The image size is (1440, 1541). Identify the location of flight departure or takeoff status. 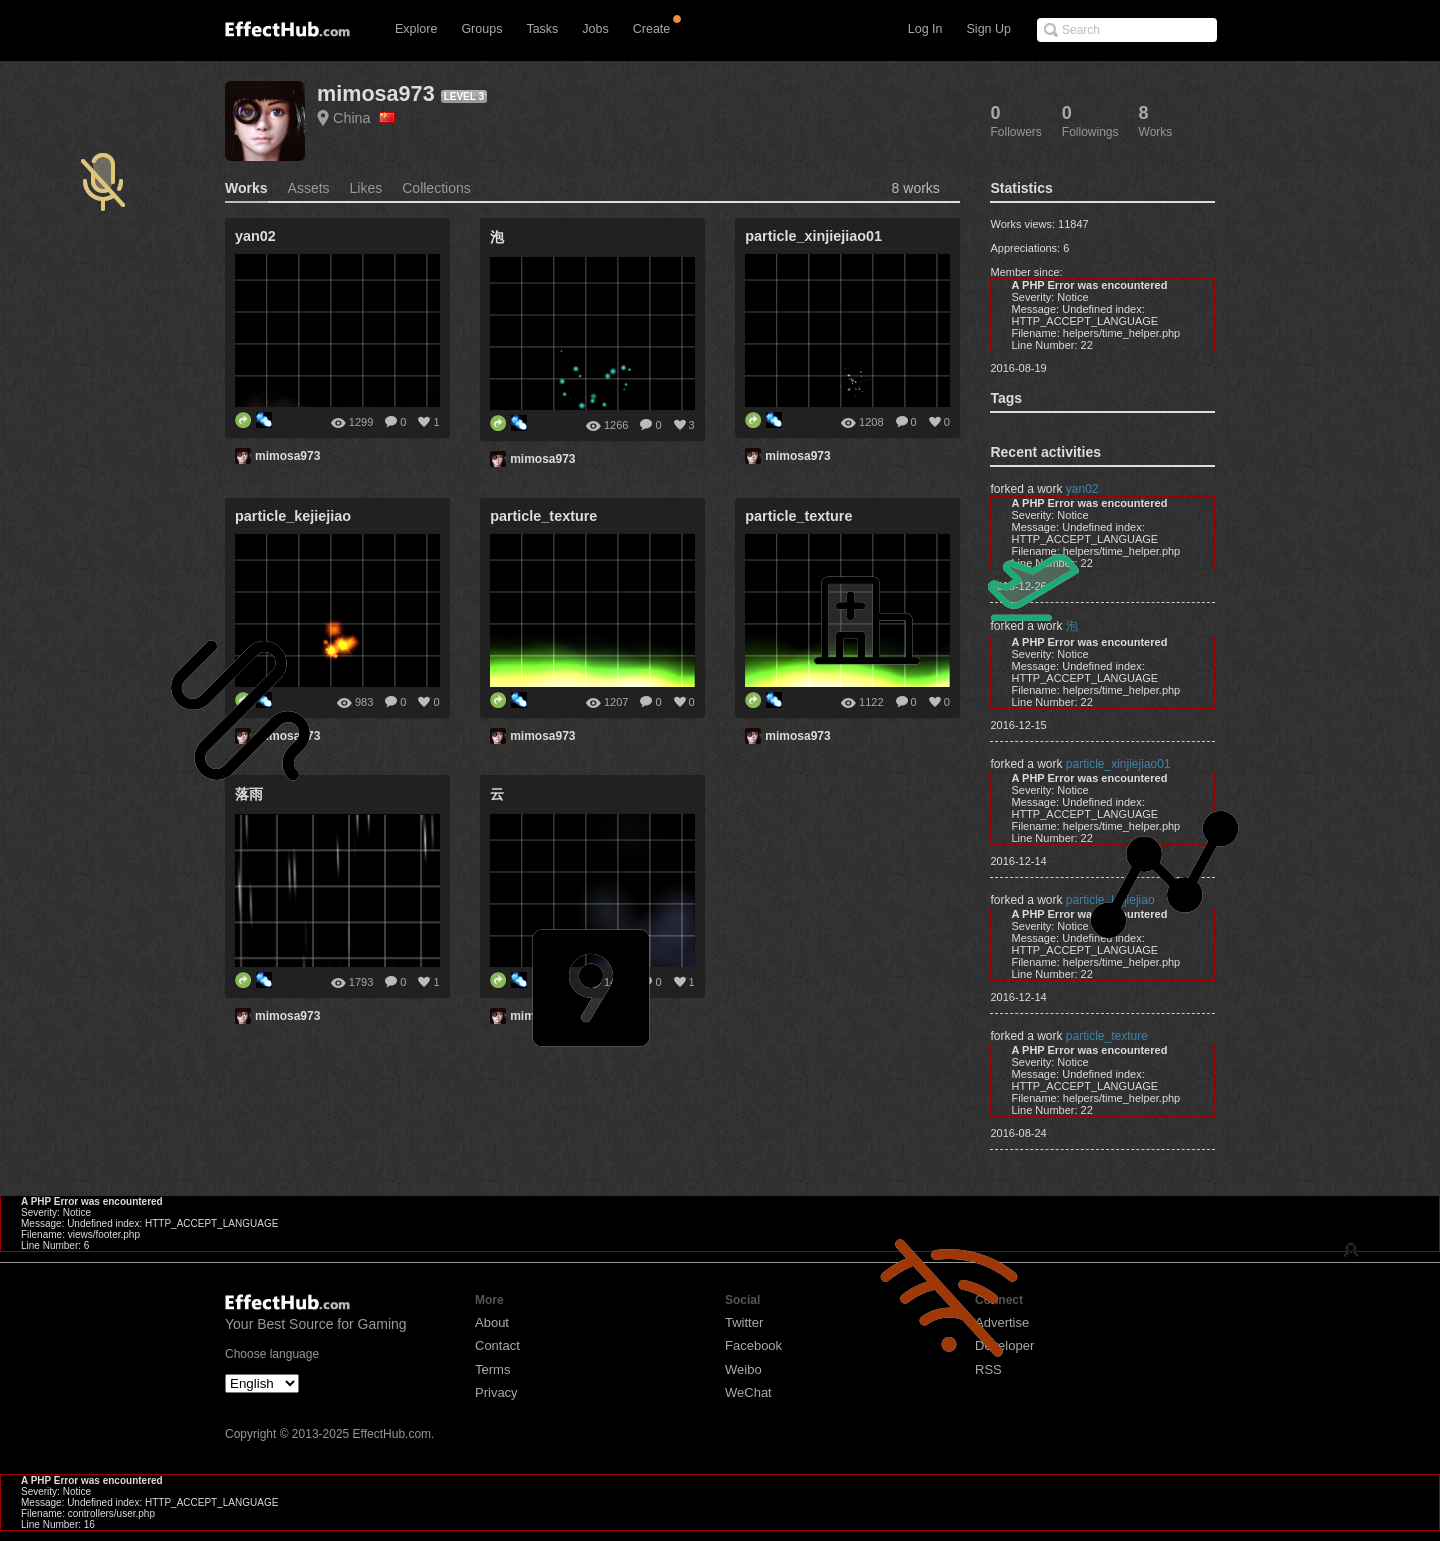
(1033, 584).